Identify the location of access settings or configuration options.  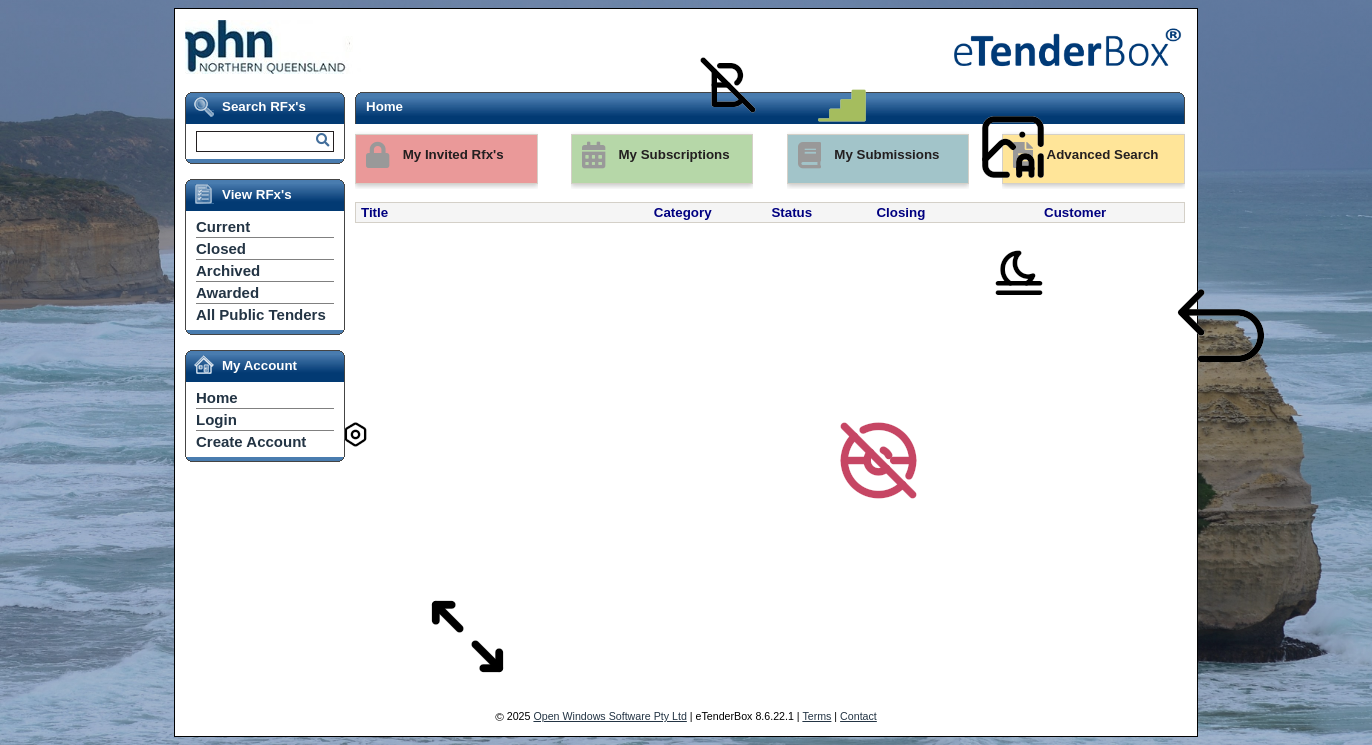
(355, 434).